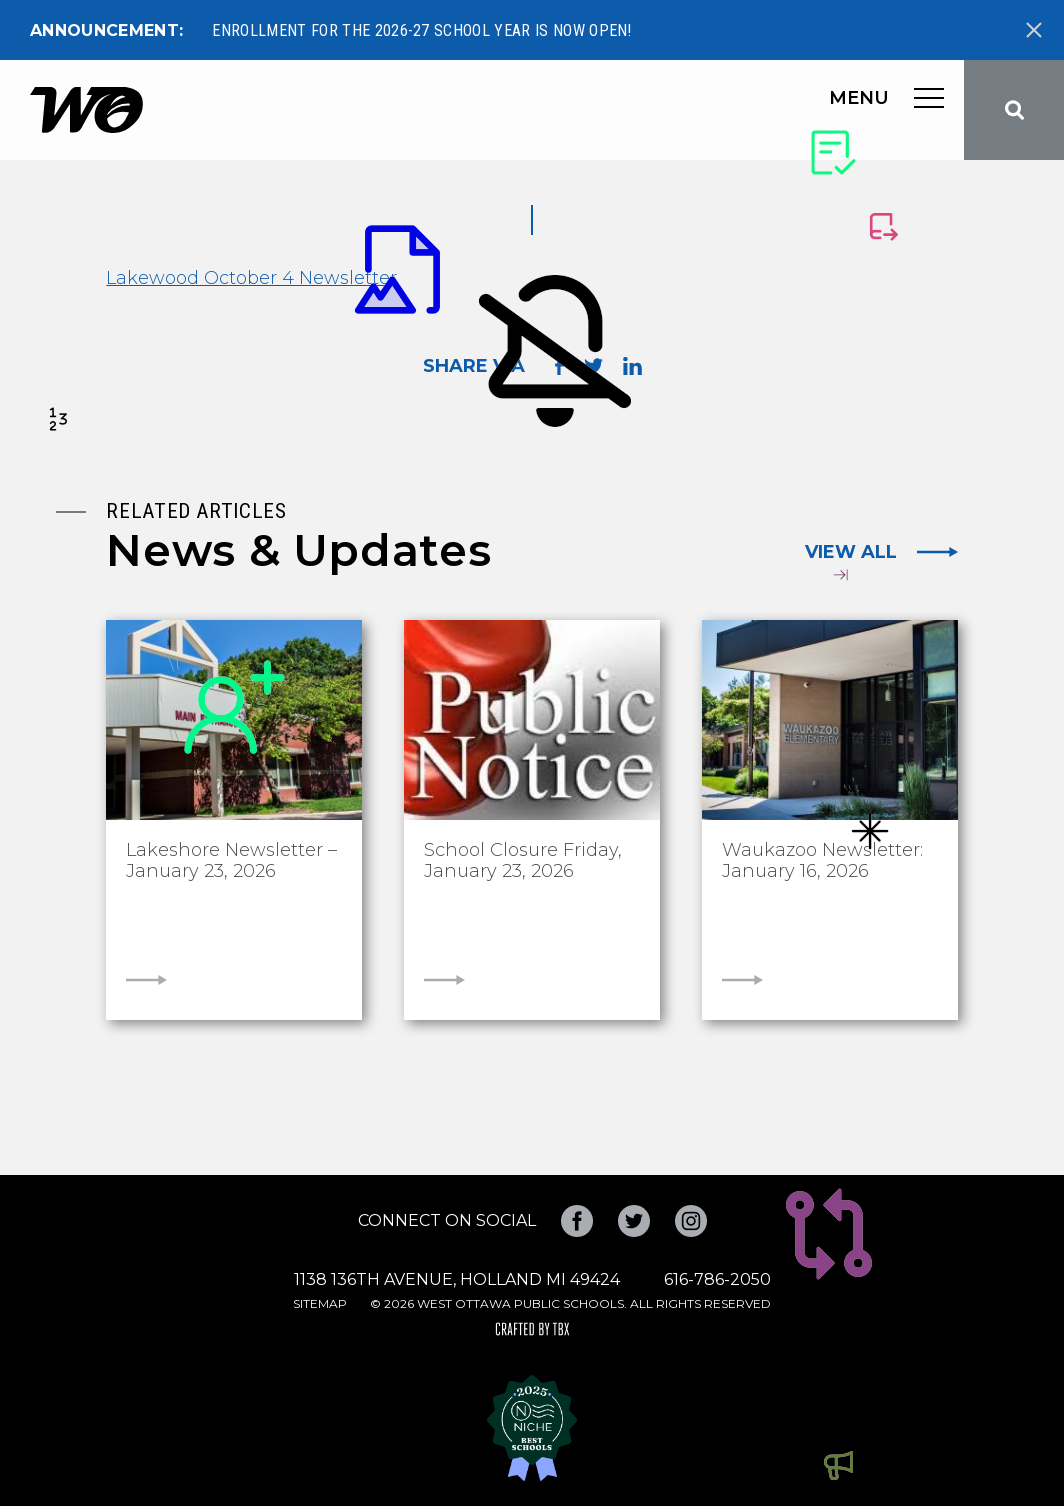 The image size is (1064, 1506). Describe the element at coordinates (402, 269) in the screenshot. I see `view image file` at that location.